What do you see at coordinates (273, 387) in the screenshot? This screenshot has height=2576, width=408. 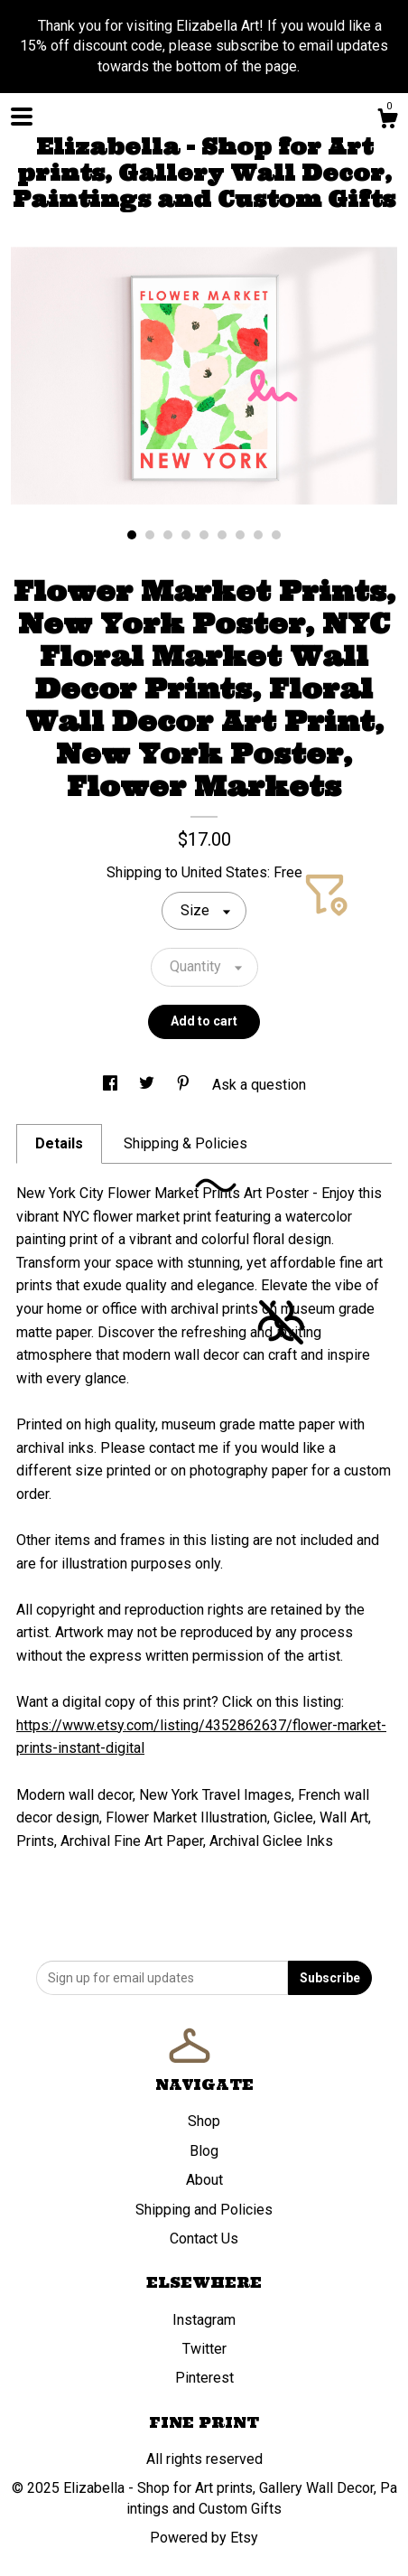 I see `add your signature to a document` at bounding box center [273, 387].